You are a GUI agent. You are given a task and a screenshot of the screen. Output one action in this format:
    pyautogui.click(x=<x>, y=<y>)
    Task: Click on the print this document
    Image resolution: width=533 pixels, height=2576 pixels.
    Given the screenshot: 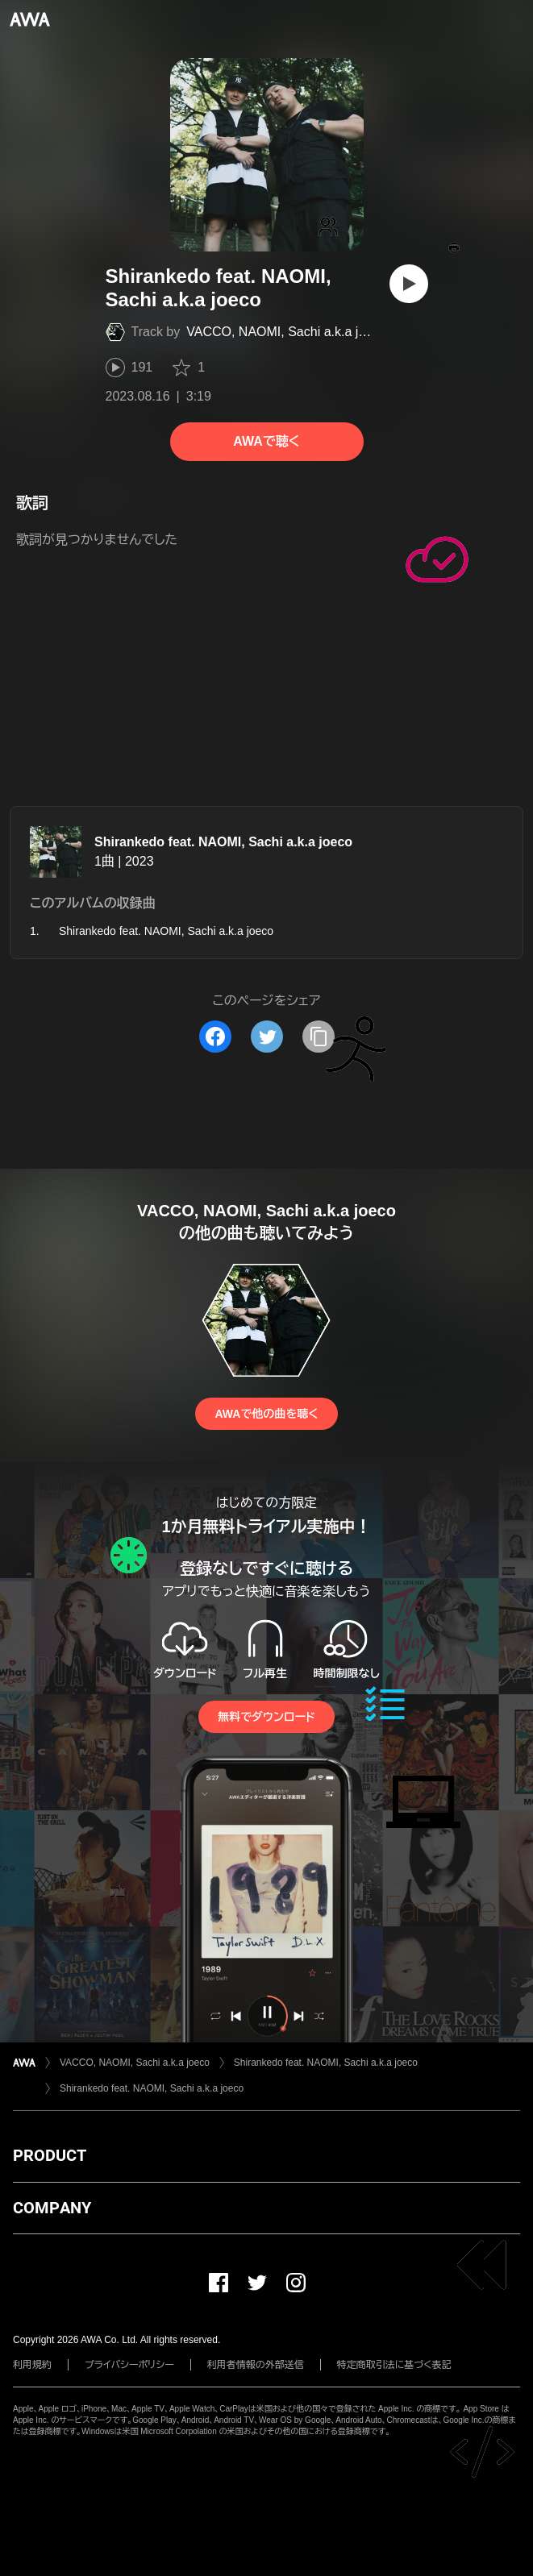 What is the action you would take?
    pyautogui.click(x=454, y=247)
    